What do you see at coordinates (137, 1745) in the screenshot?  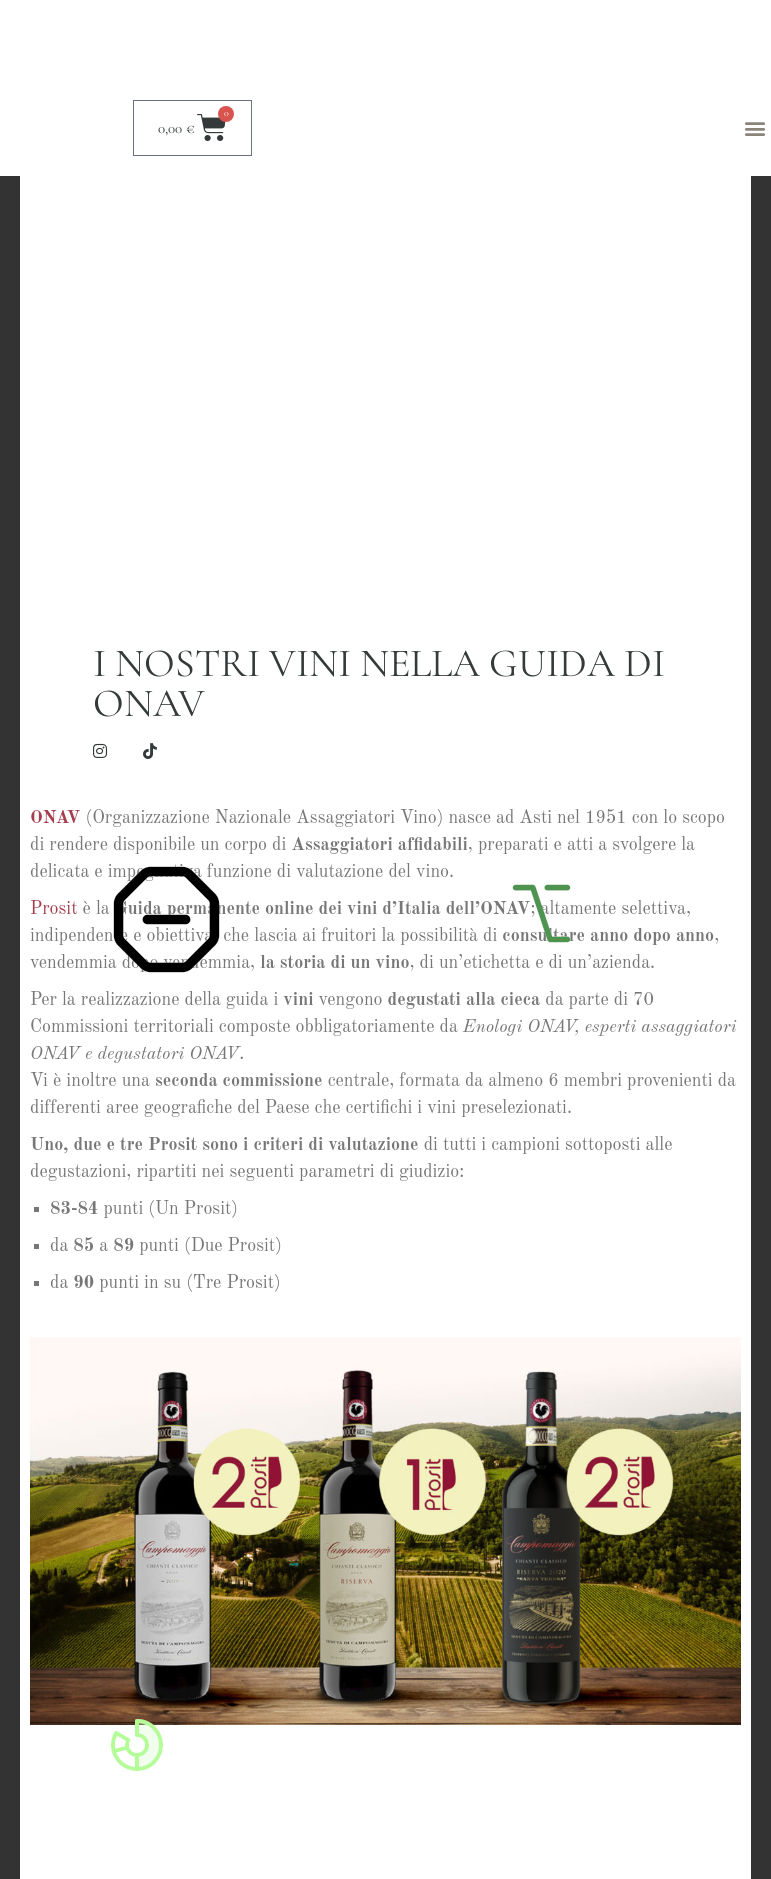 I see `view analytics breakdown` at bounding box center [137, 1745].